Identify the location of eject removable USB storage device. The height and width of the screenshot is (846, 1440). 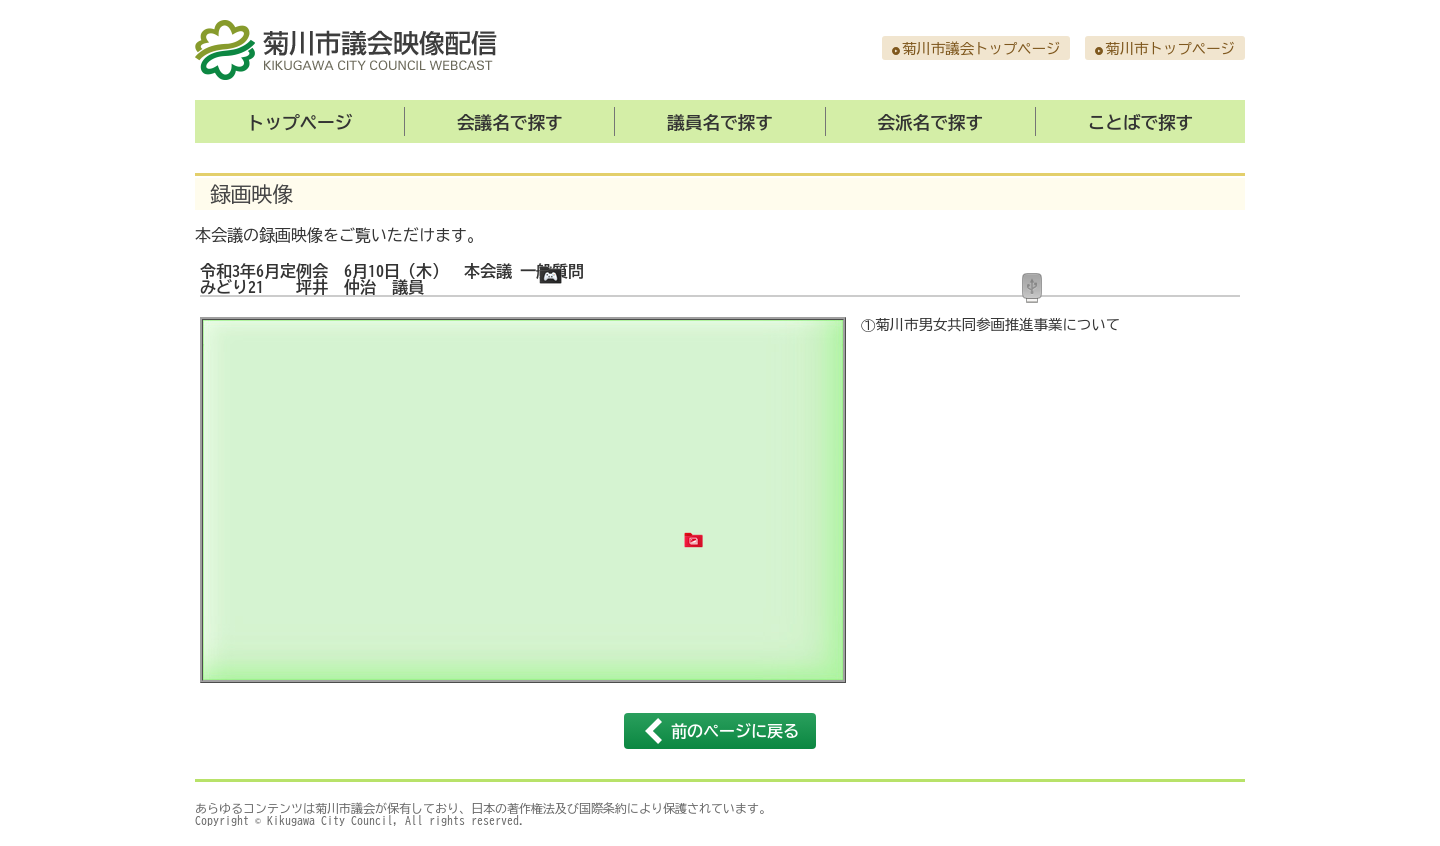
(1032, 288).